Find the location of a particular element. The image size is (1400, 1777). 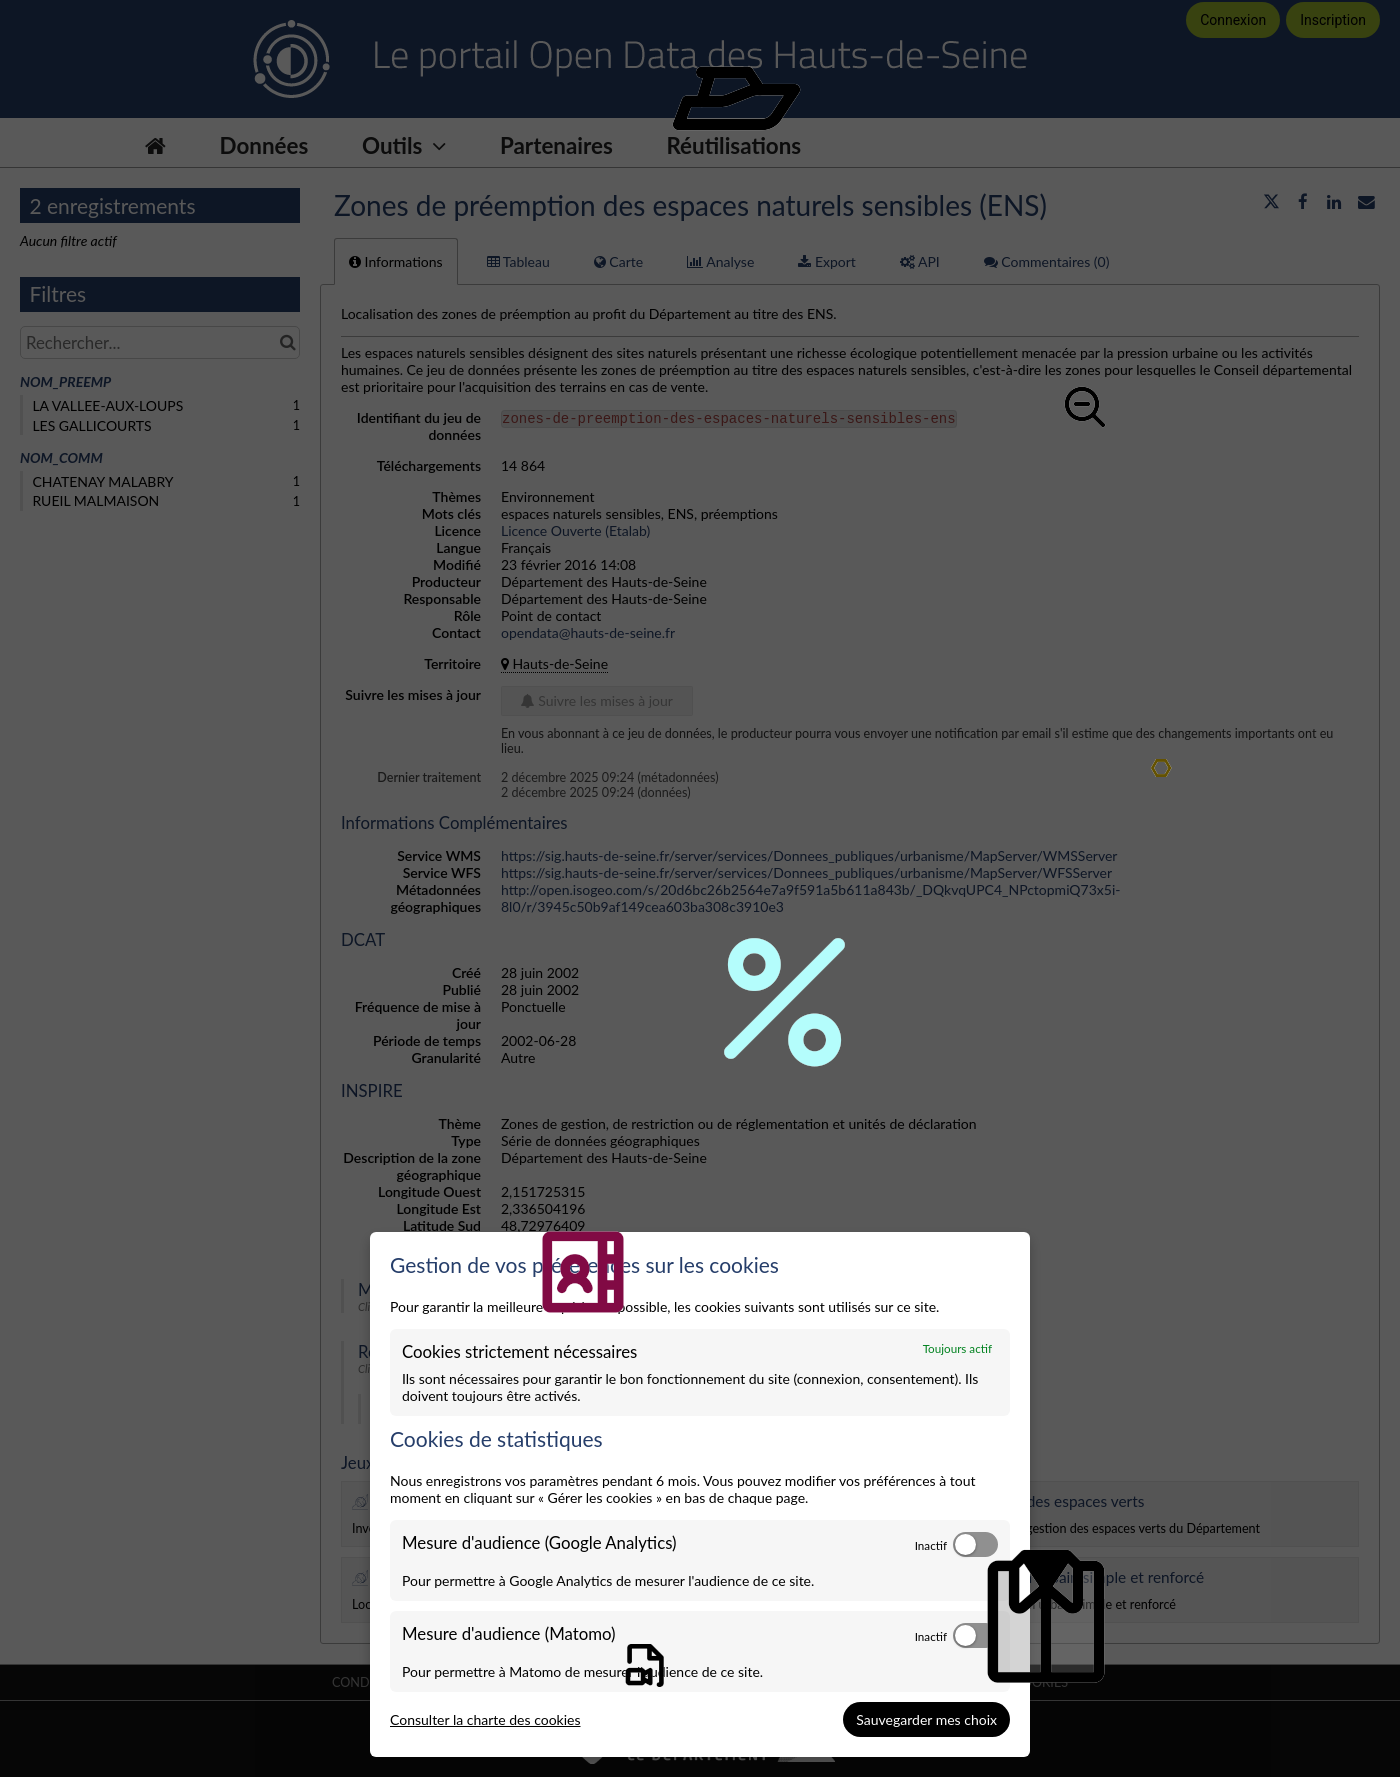

access boat rental or marina services is located at coordinates (736, 95).